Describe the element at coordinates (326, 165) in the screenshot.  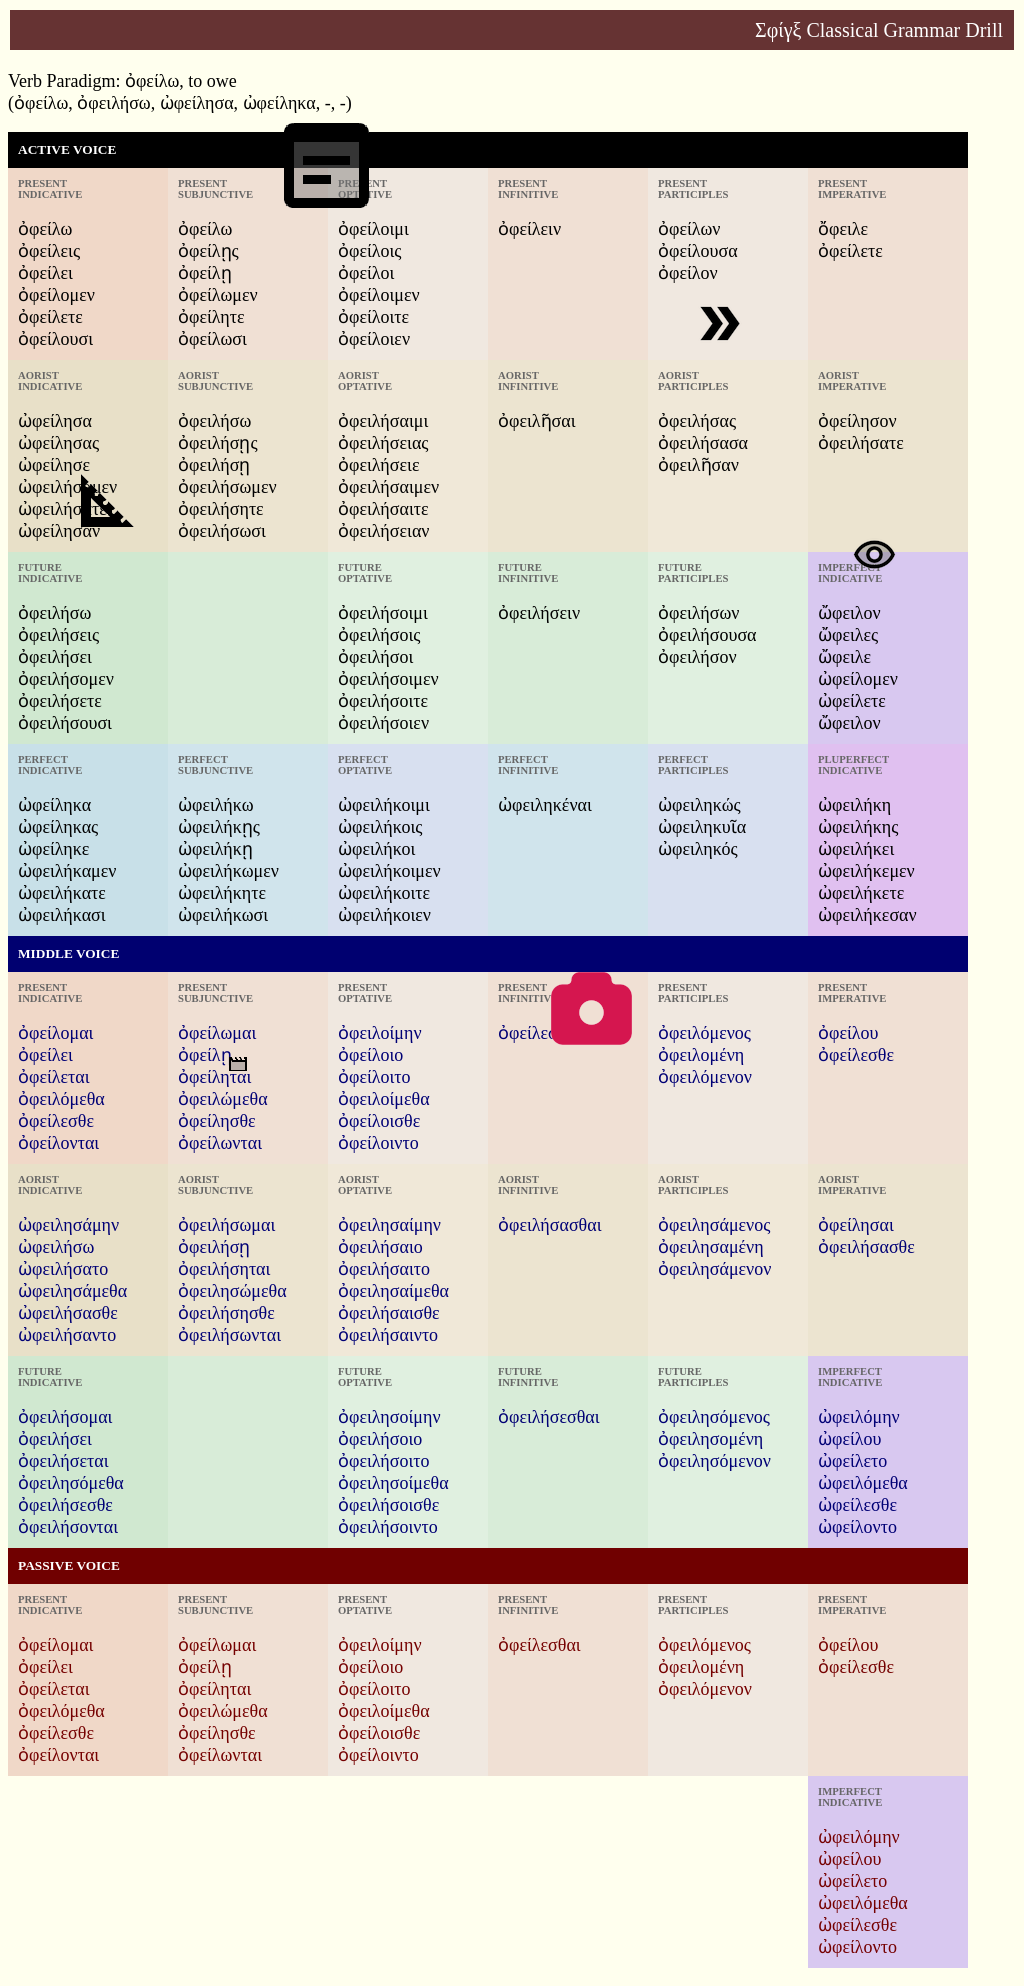
I see `open rich text editor` at that location.